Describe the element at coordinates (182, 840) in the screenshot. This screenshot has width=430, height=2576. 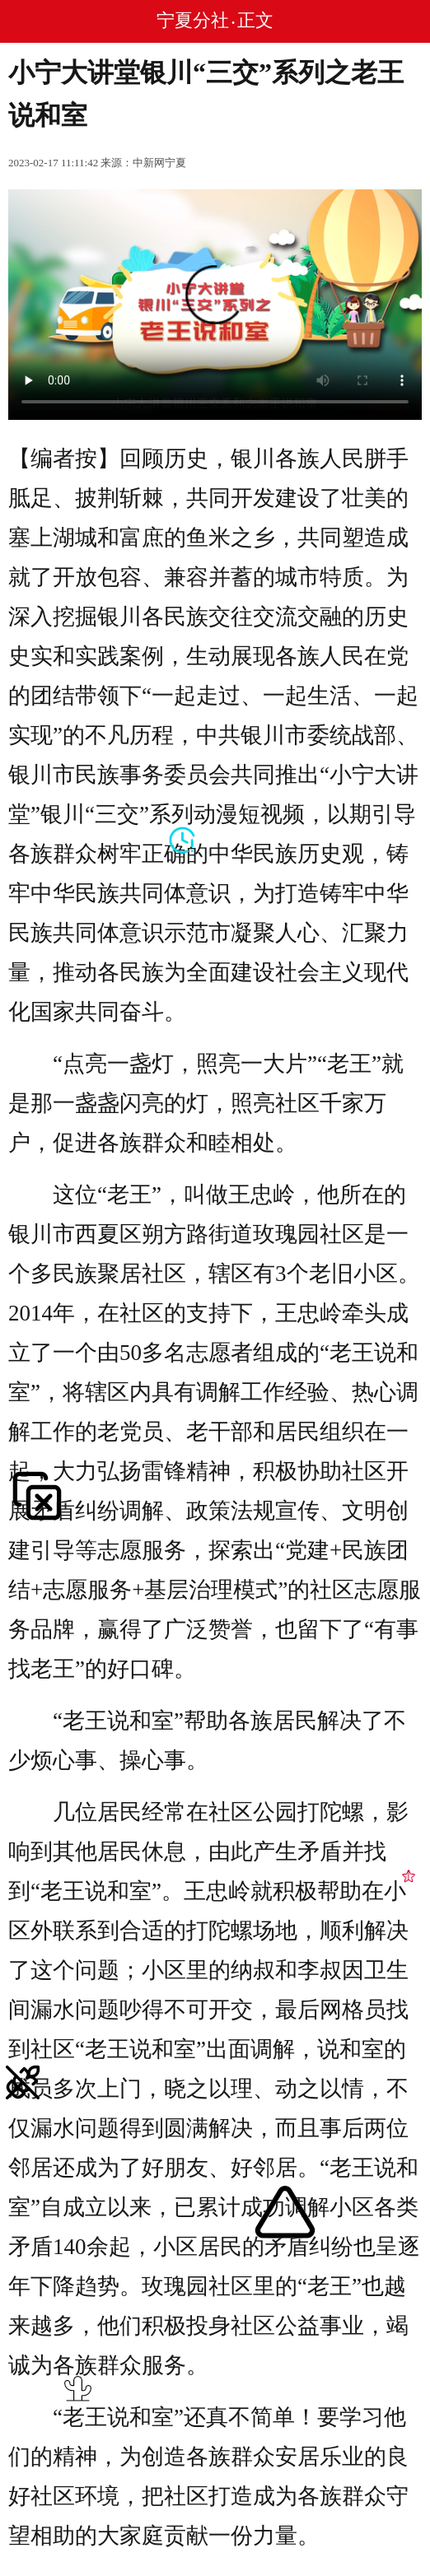
I see `time-sensitive alert or deadline warning` at that location.